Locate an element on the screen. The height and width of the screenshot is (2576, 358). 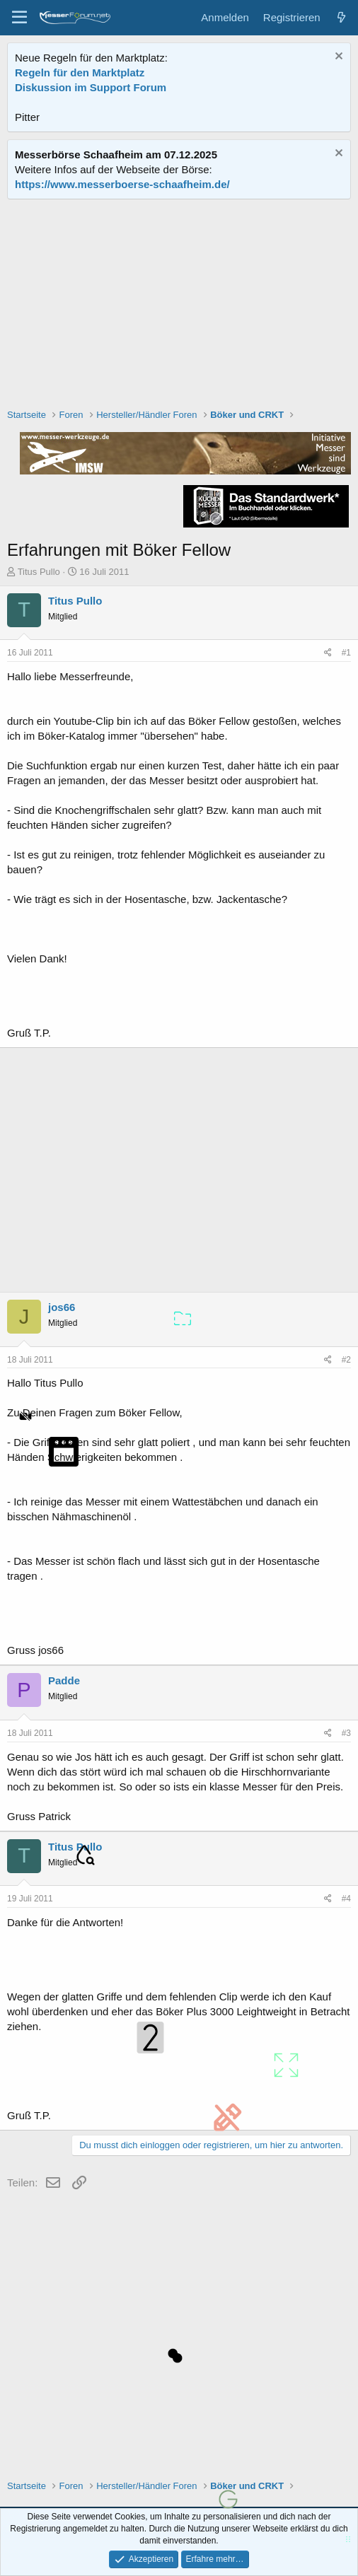
access oven or cooking controls is located at coordinates (64, 1452).